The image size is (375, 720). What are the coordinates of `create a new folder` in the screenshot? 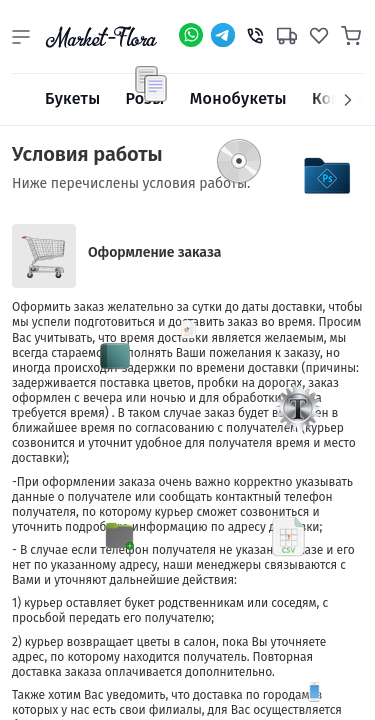 It's located at (119, 535).